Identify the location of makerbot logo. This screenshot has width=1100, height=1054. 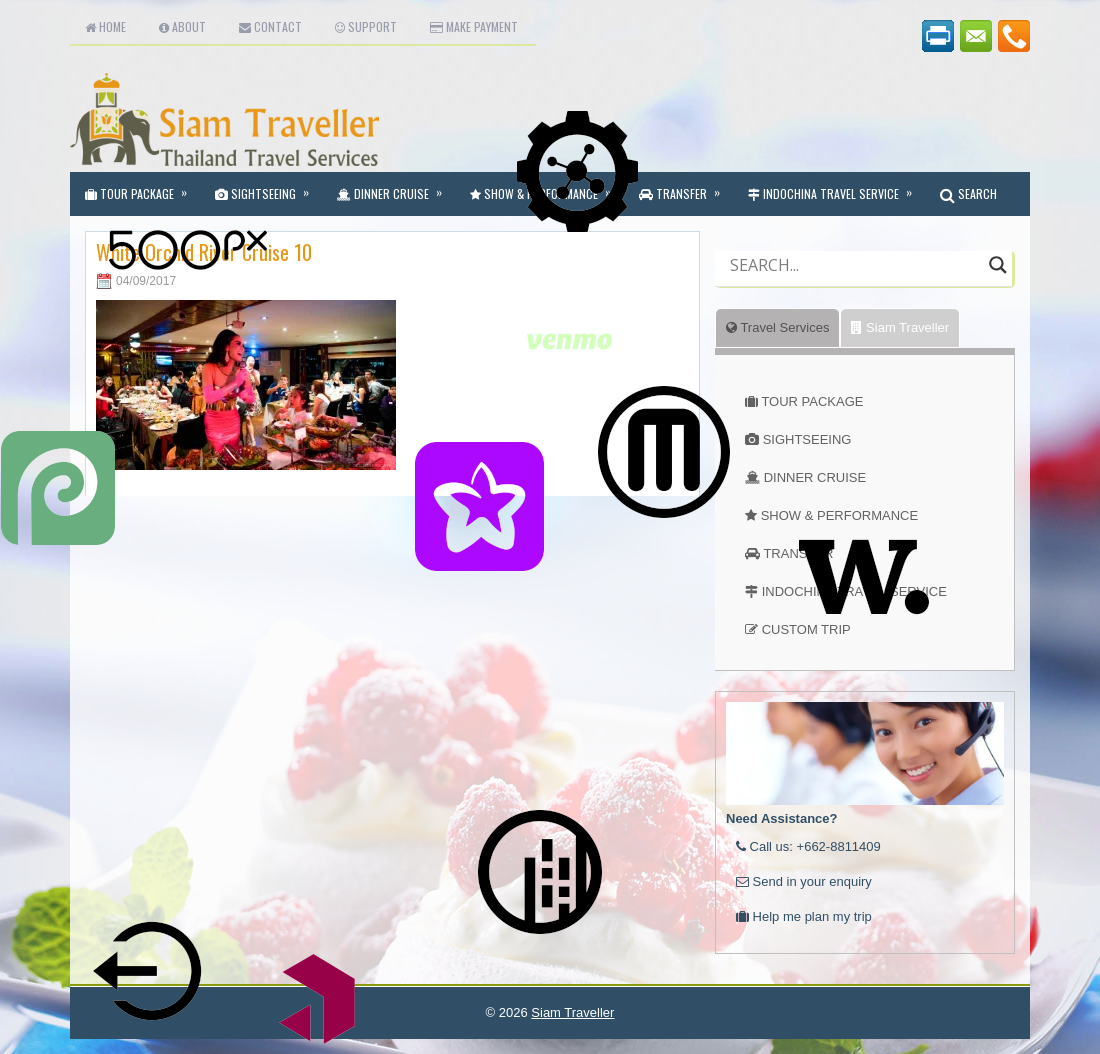
(664, 452).